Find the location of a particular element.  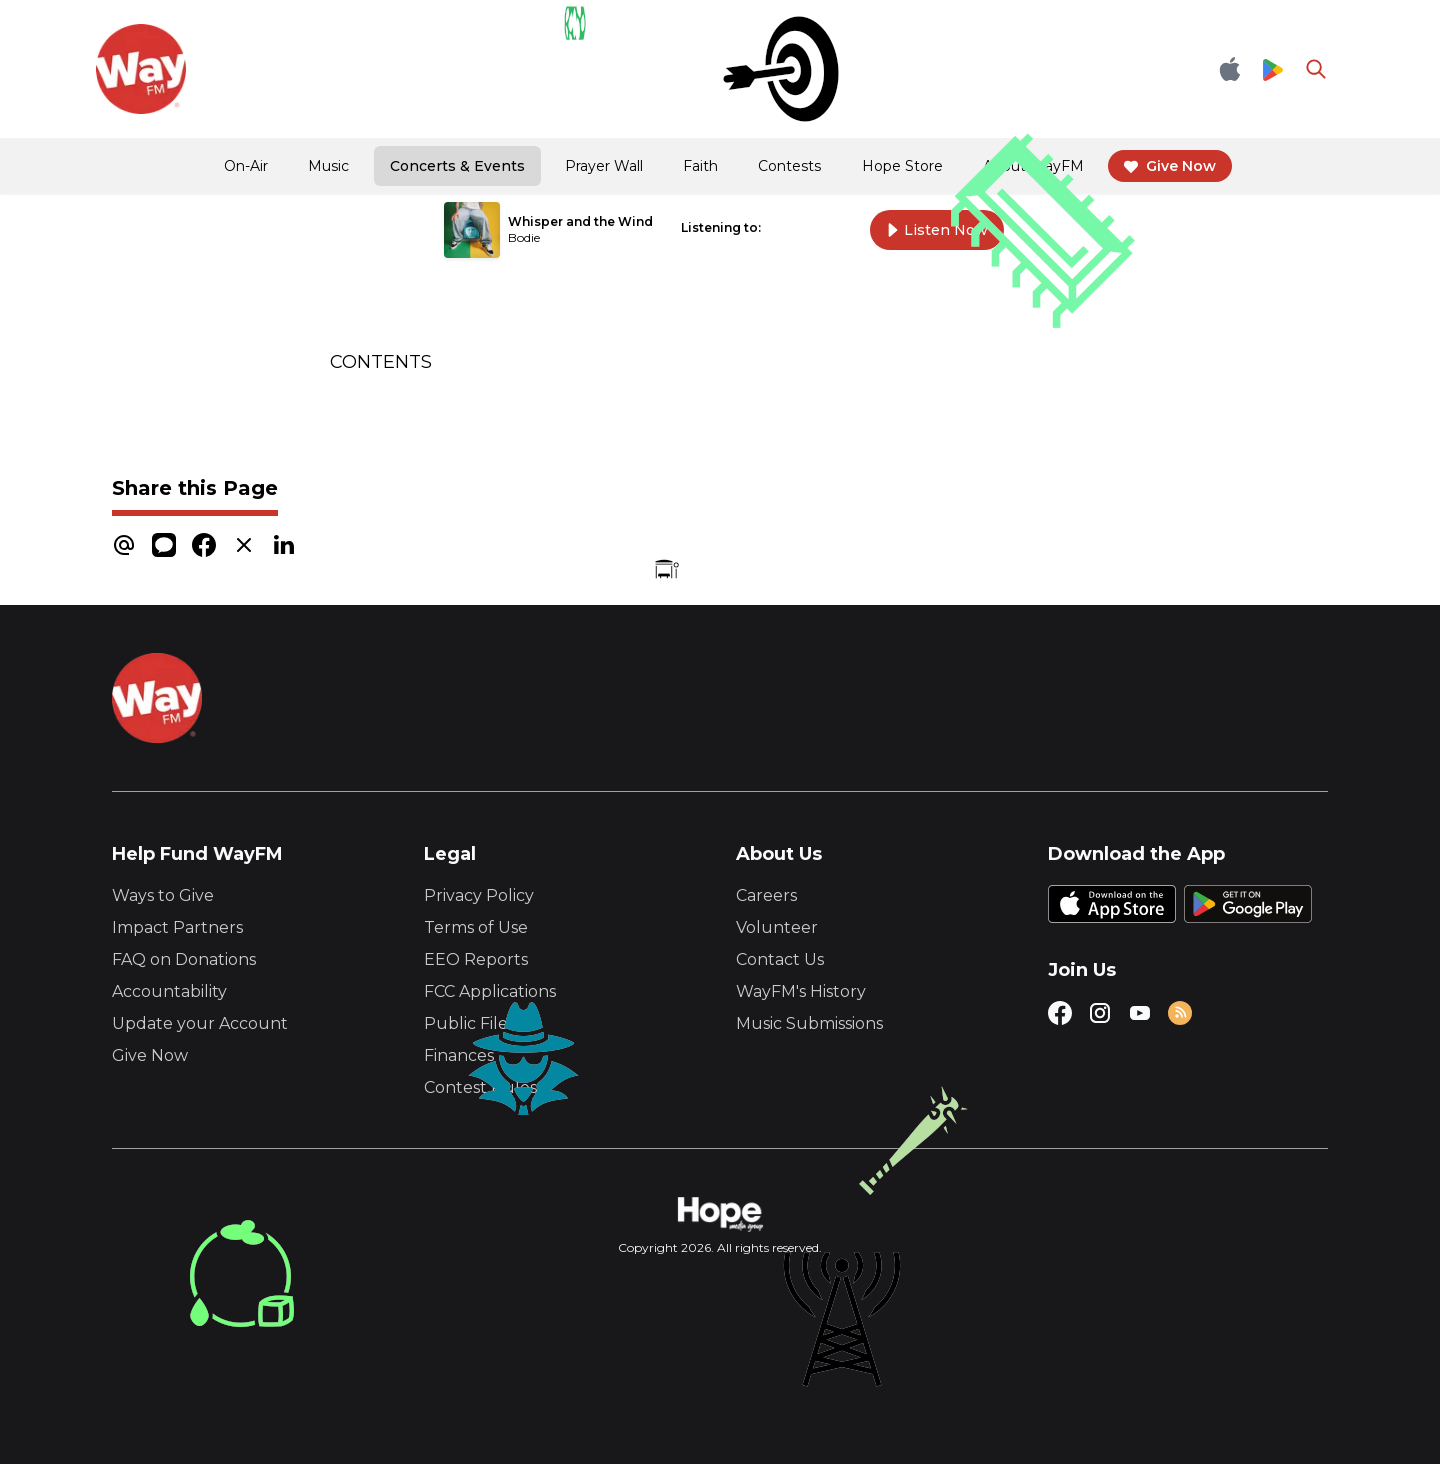

view system memory or RAM usage is located at coordinates (1041, 229).